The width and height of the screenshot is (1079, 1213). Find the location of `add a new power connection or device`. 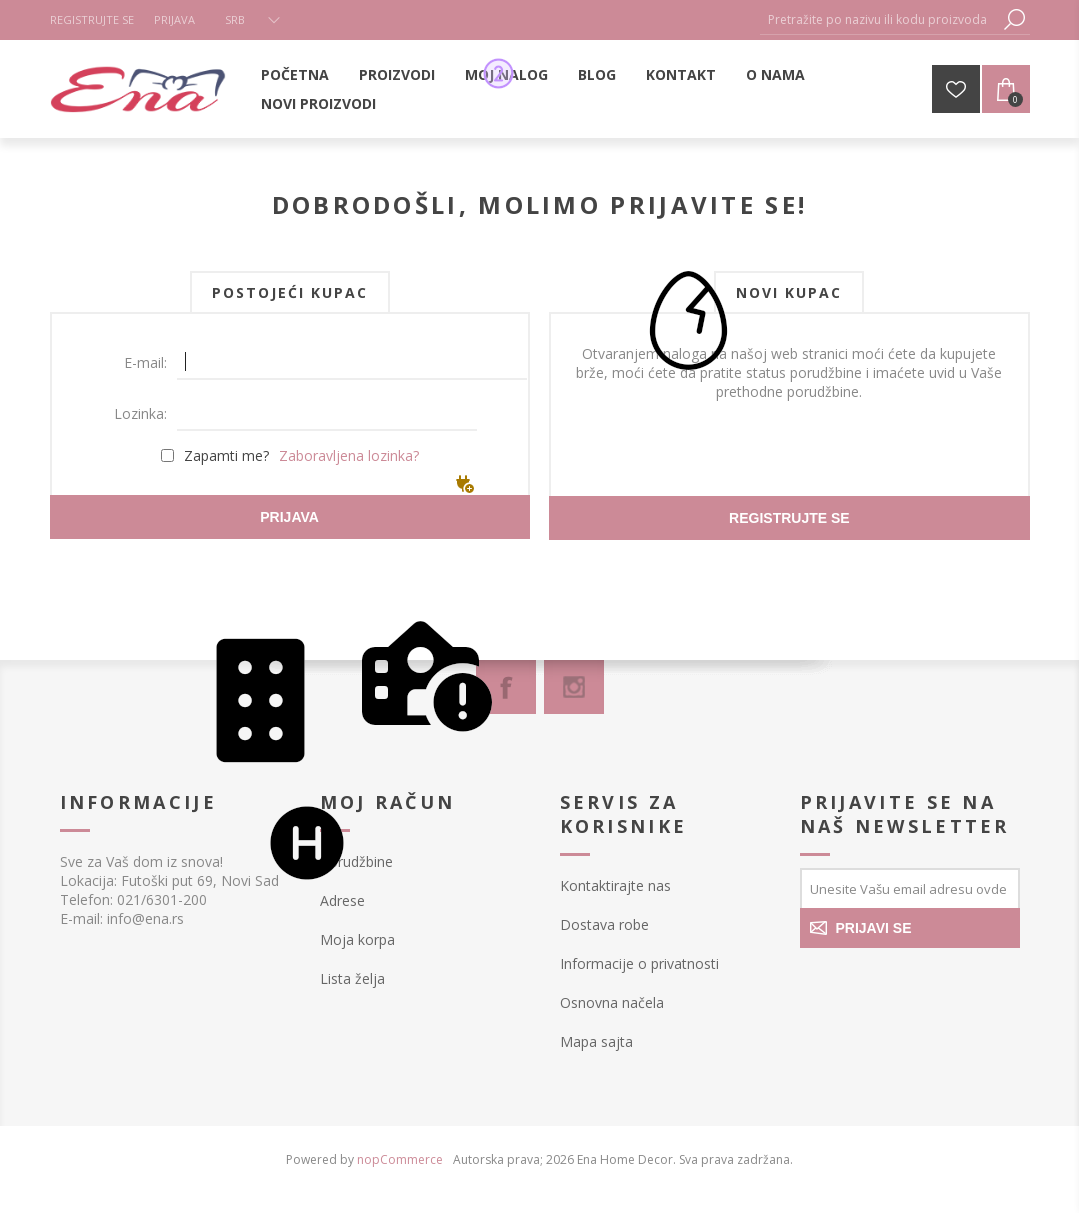

add a new power connection or device is located at coordinates (464, 484).